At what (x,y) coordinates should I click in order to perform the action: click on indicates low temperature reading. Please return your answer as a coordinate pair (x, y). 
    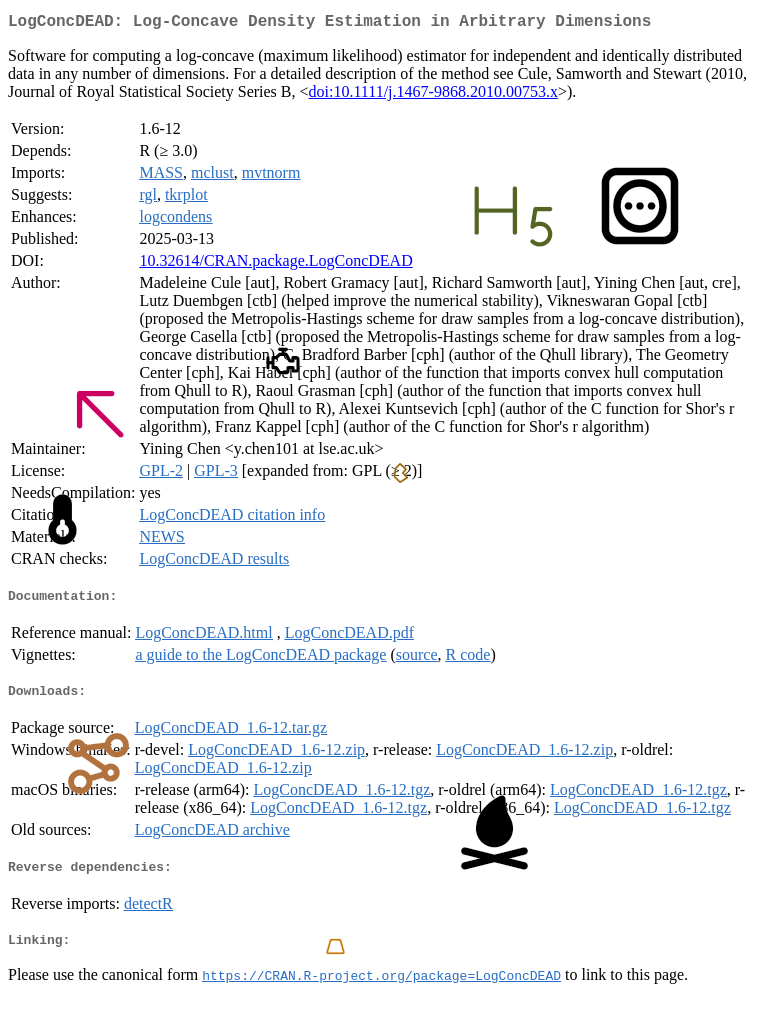
    Looking at the image, I should click on (62, 519).